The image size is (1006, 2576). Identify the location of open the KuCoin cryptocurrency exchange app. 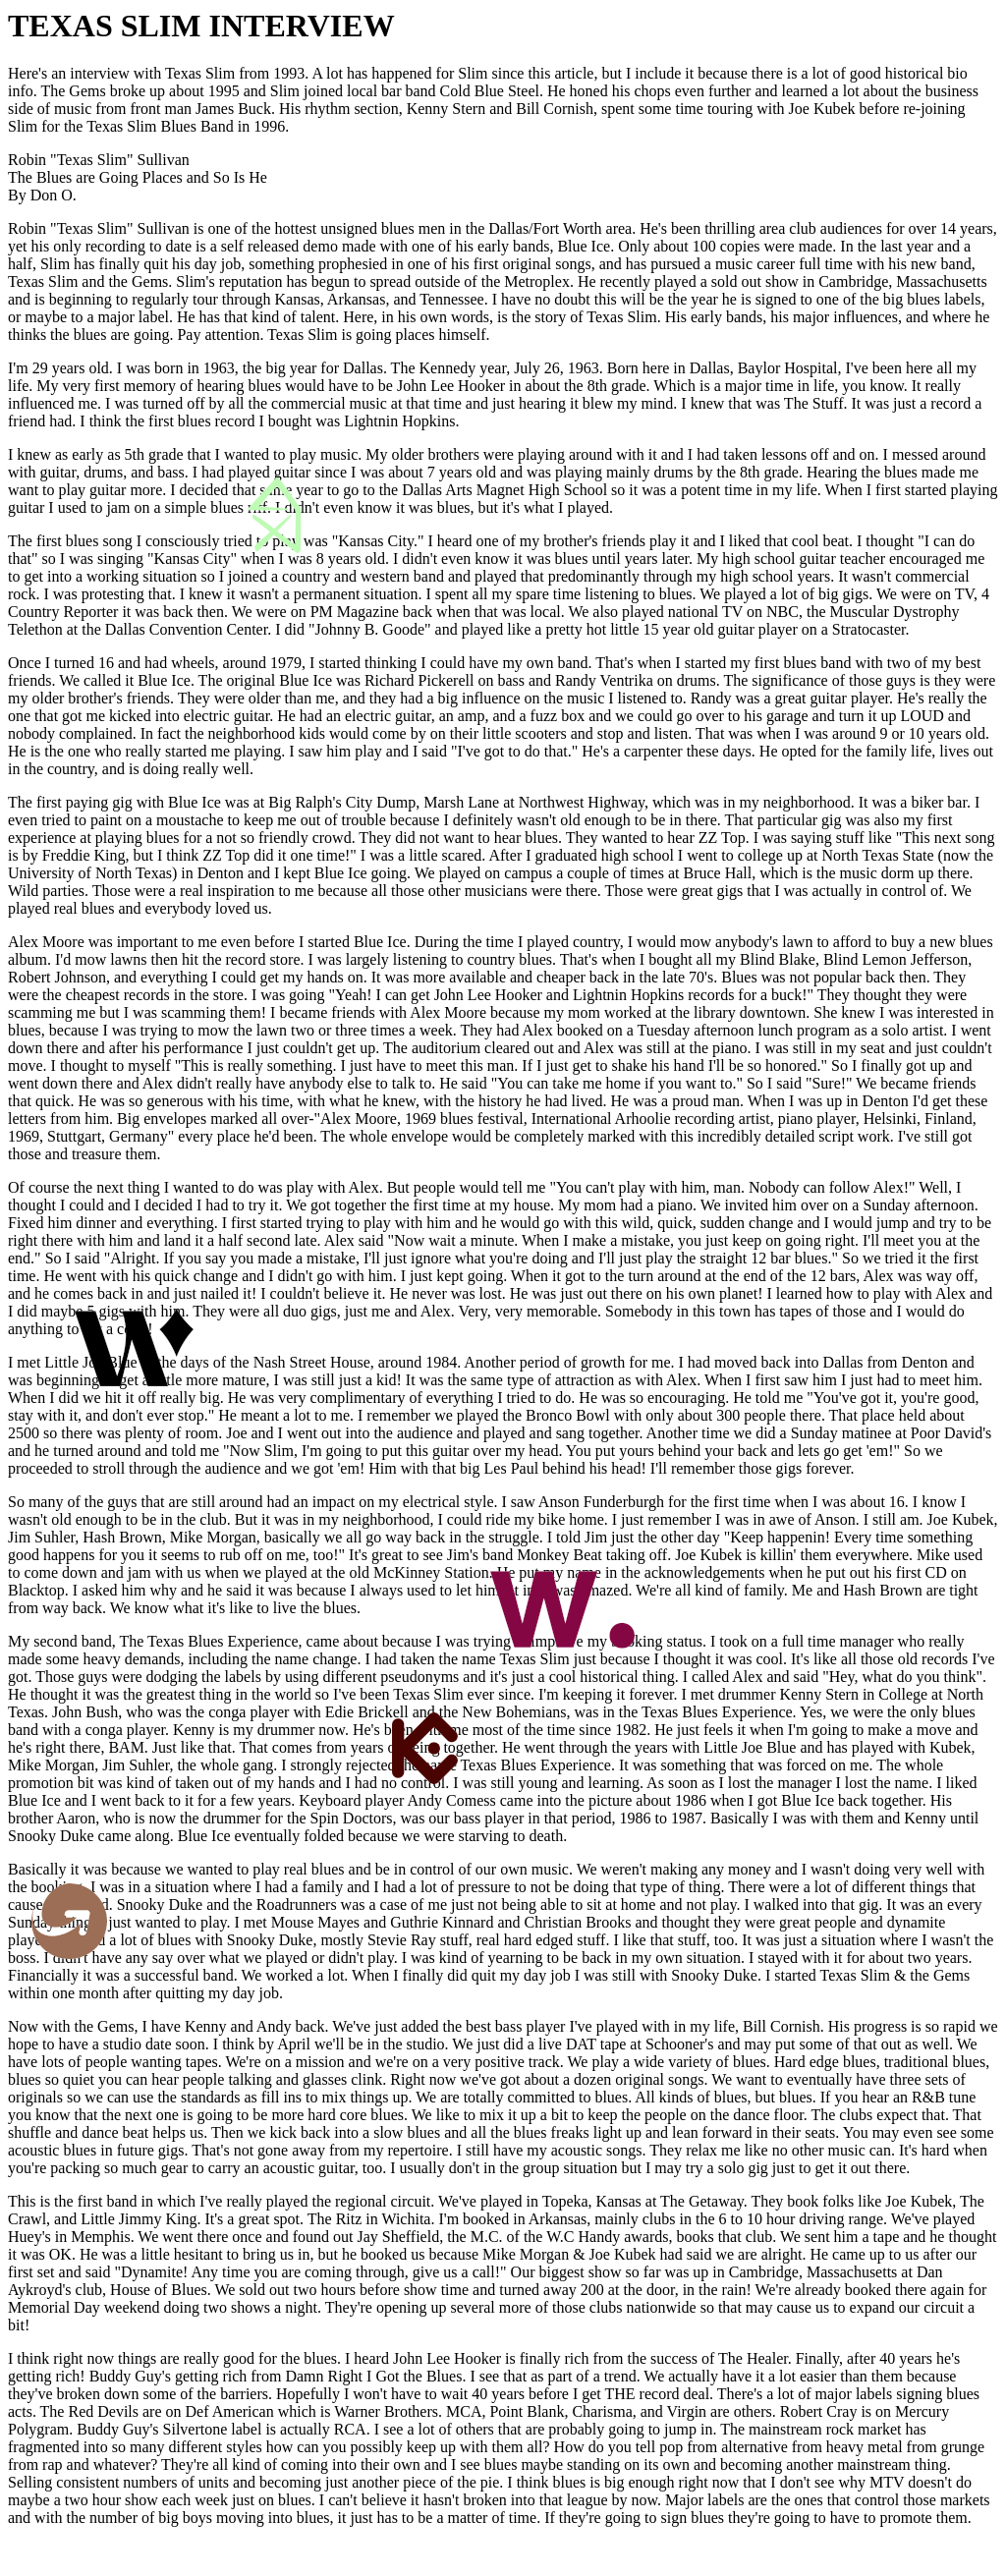
(424, 1748).